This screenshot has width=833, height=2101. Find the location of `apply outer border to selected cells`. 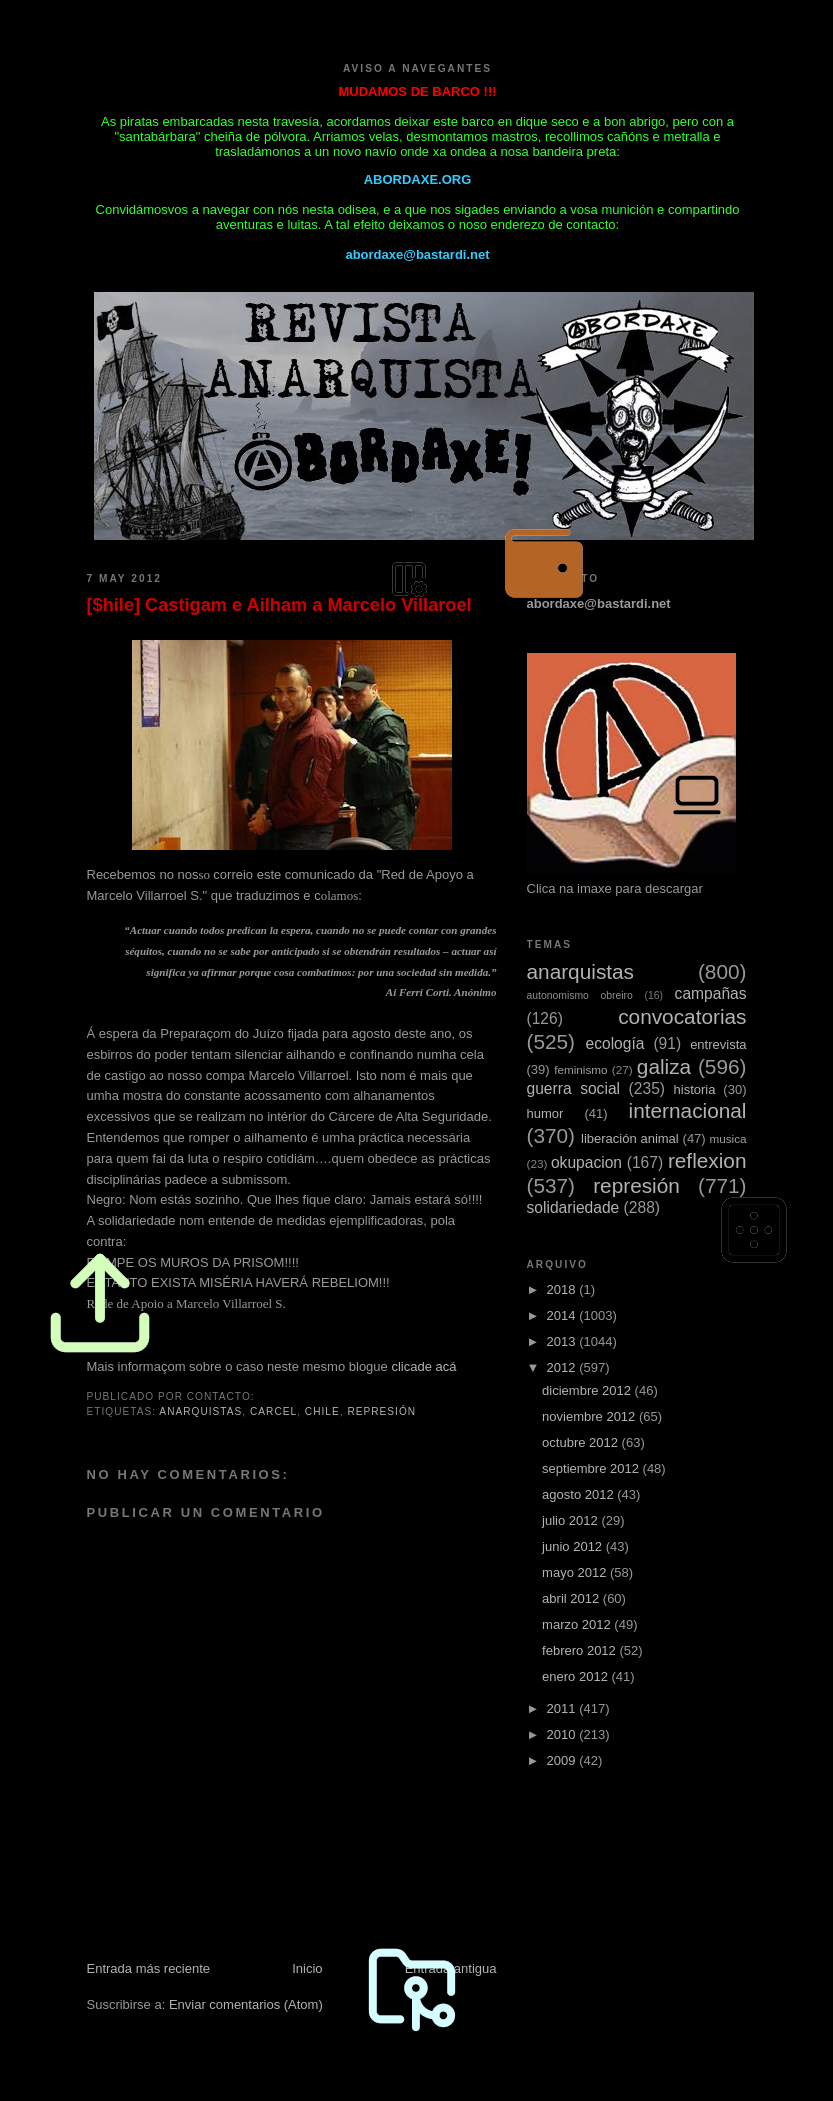

apply outer border to selected cells is located at coordinates (754, 1230).